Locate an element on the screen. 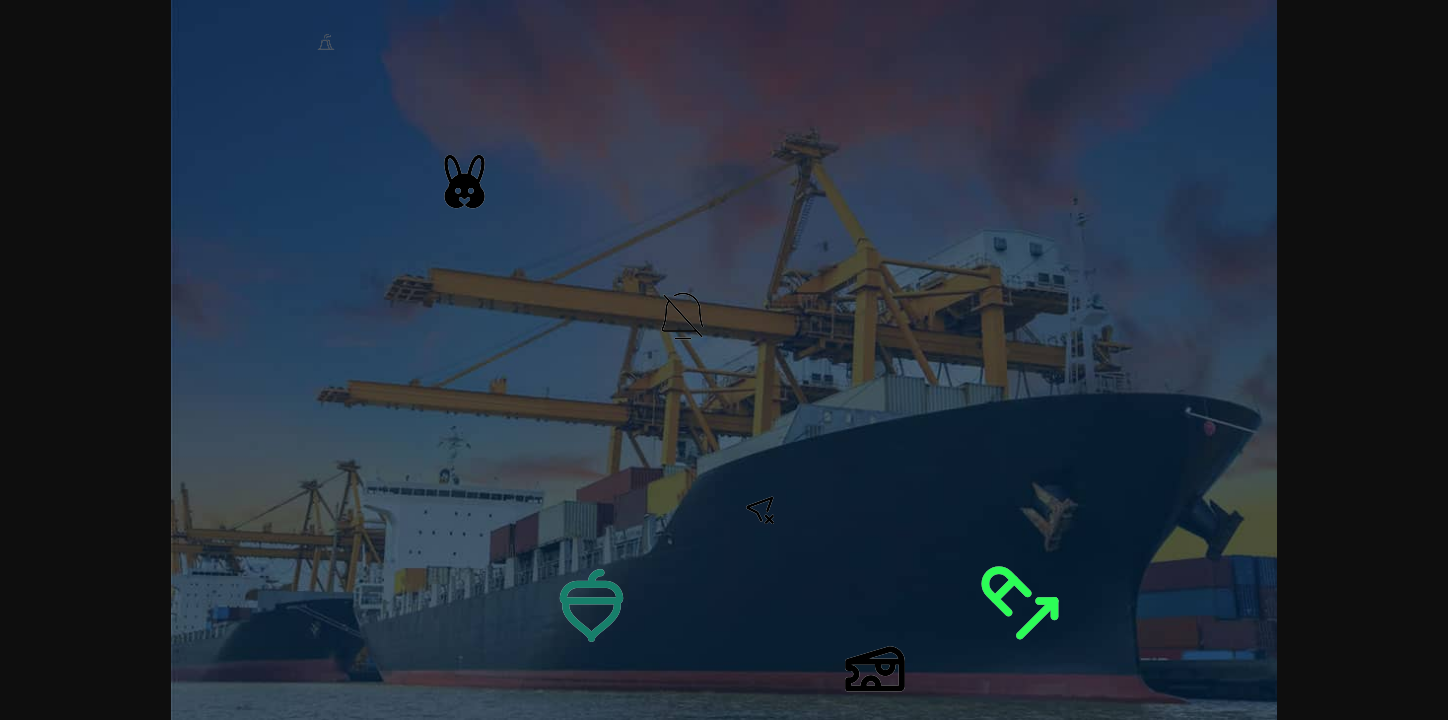 This screenshot has width=1448, height=720. indicates dairy or cheese product category is located at coordinates (875, 672).